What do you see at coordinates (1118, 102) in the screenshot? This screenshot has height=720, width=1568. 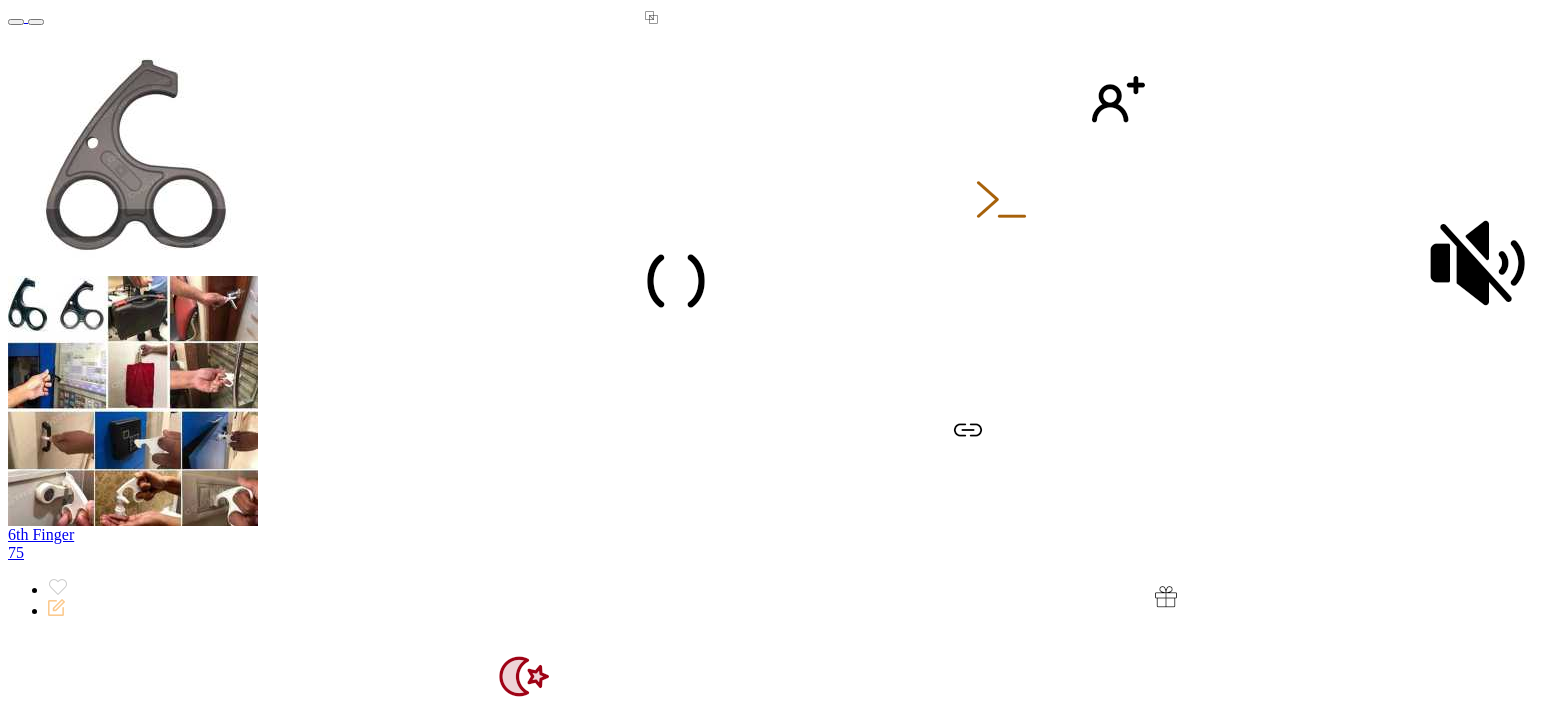 I see `add a new contact or friend` at bounding box center [1118, 102].